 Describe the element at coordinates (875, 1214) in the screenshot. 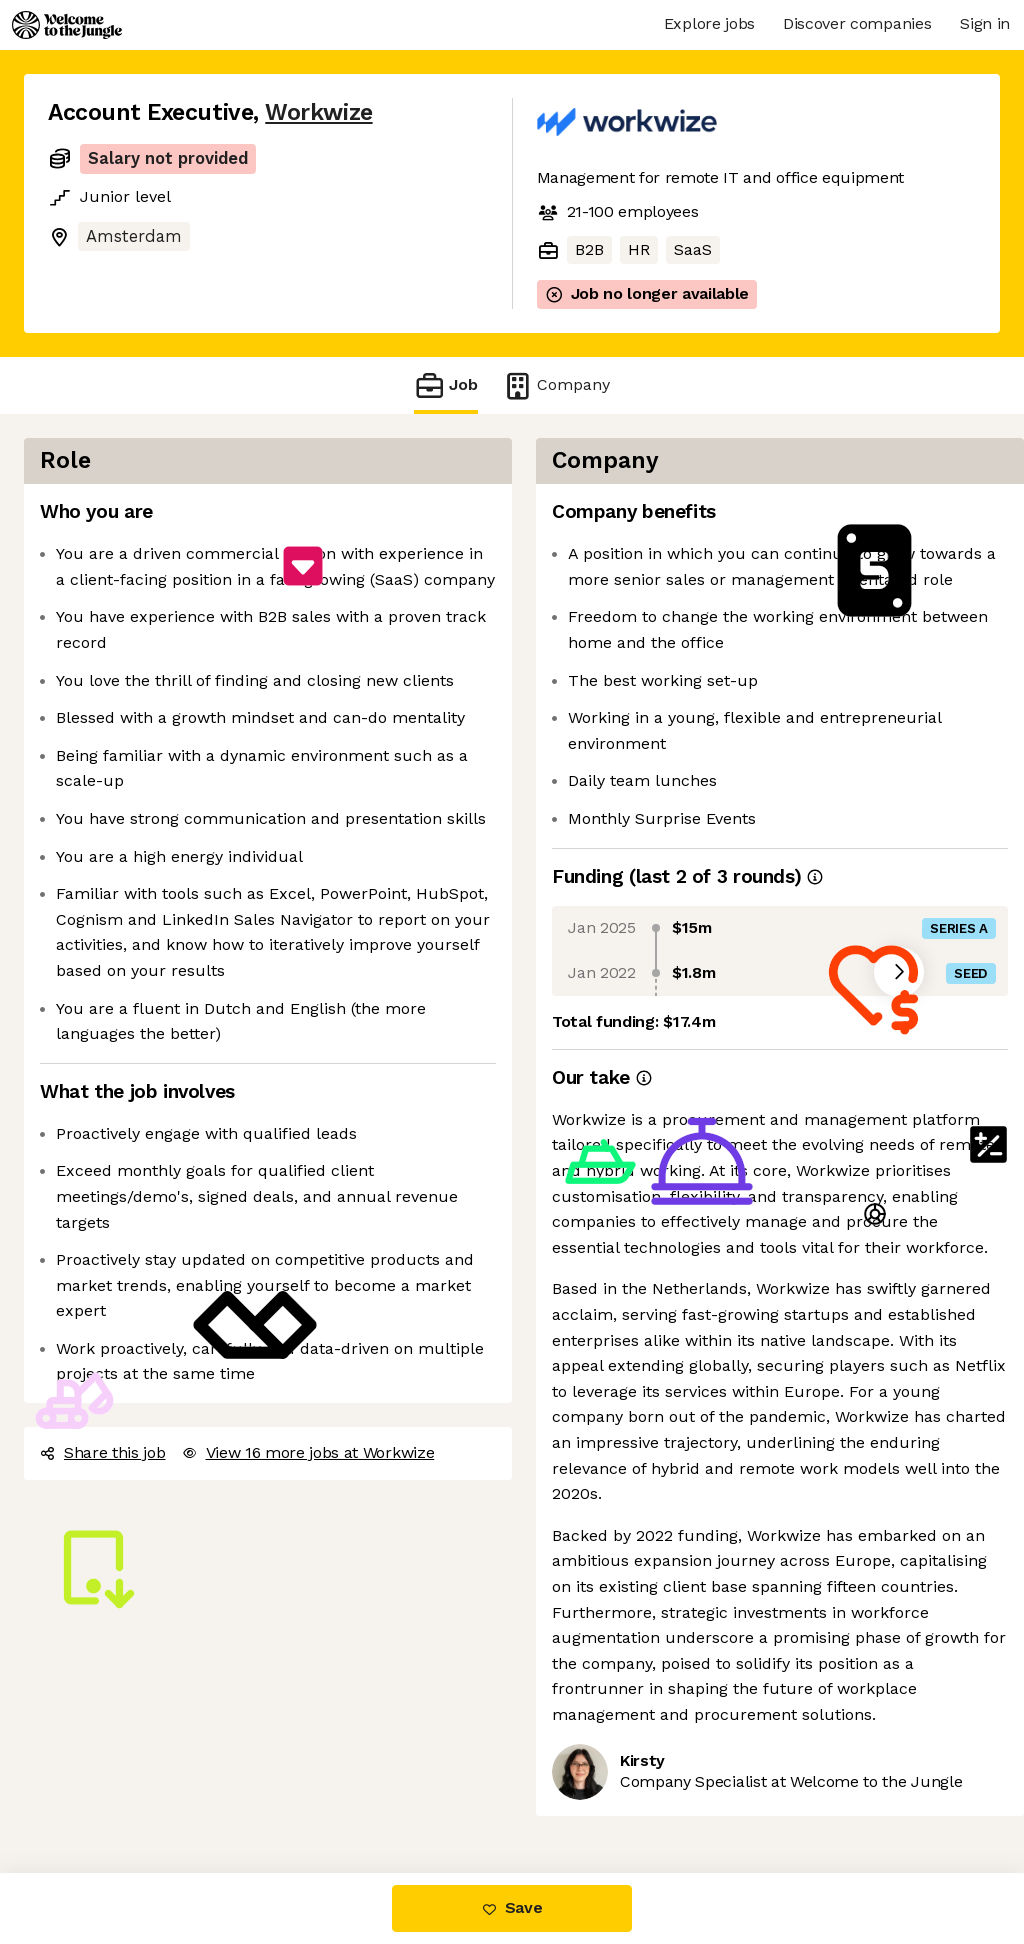

I see `view data breakdown in a donut chart` at that location.